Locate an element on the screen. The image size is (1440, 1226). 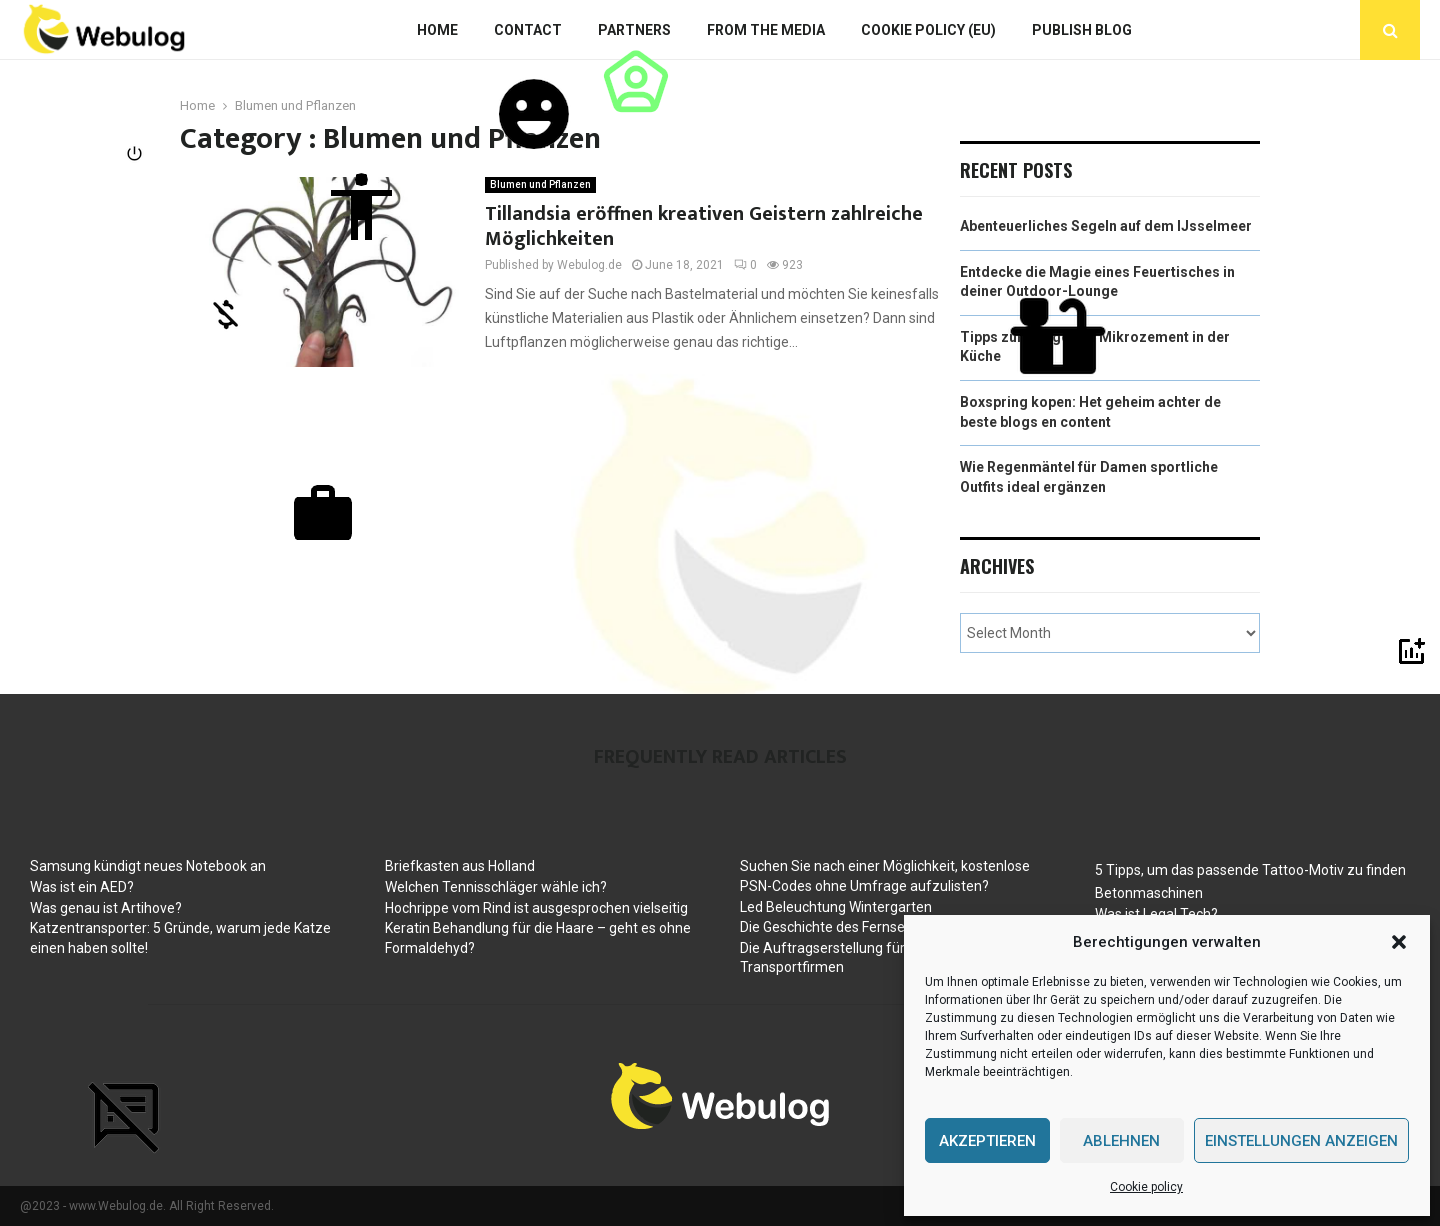
indicates no cost or free item is located at coordinates (225, 314).